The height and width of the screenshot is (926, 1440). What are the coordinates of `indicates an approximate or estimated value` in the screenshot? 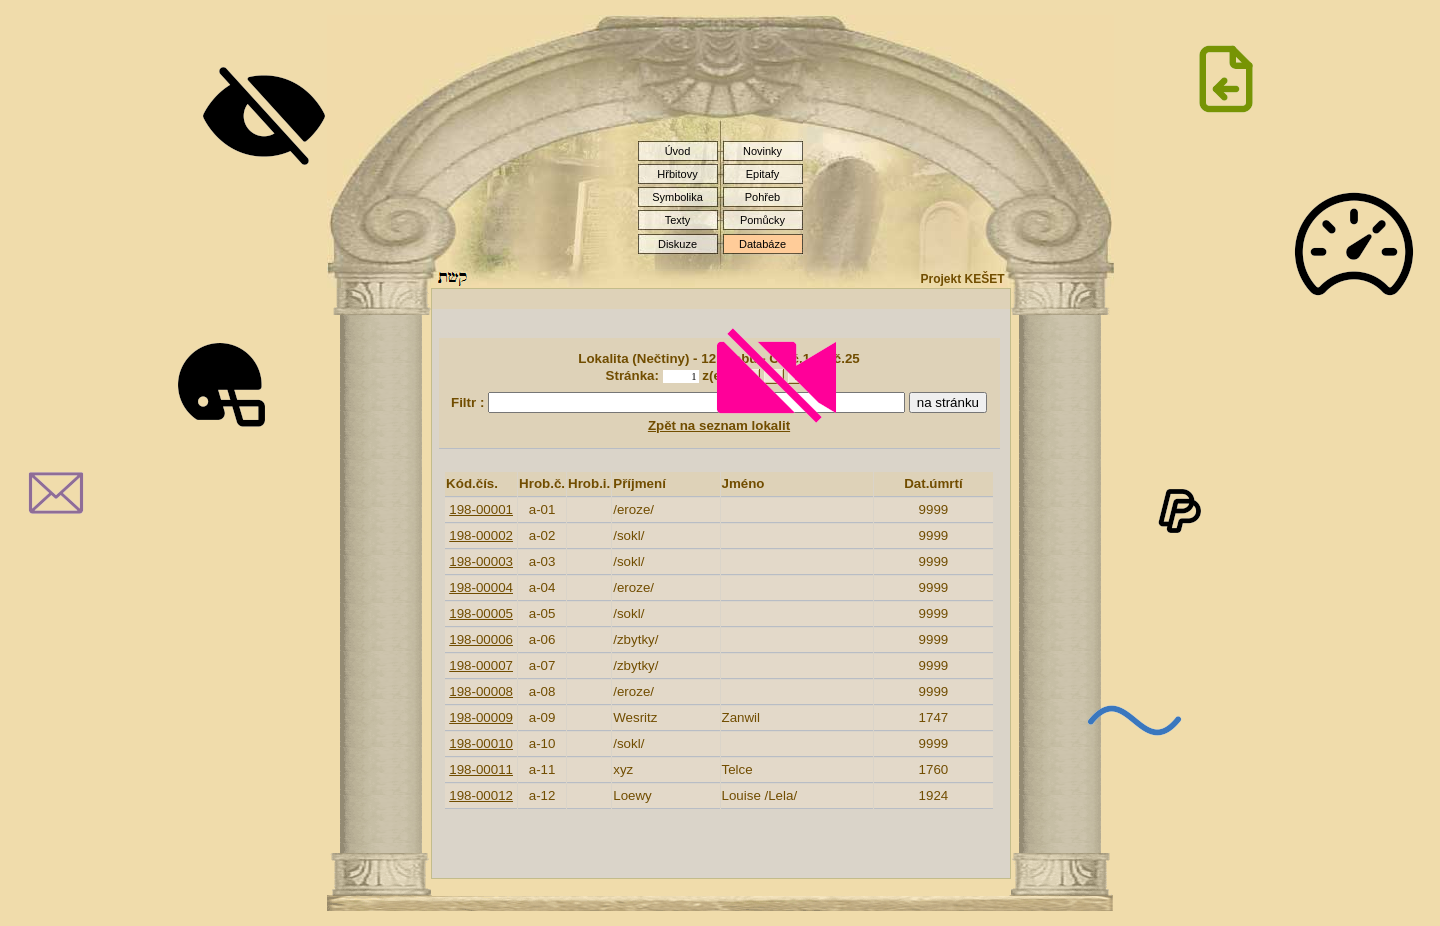 It's located at (1134, 720).